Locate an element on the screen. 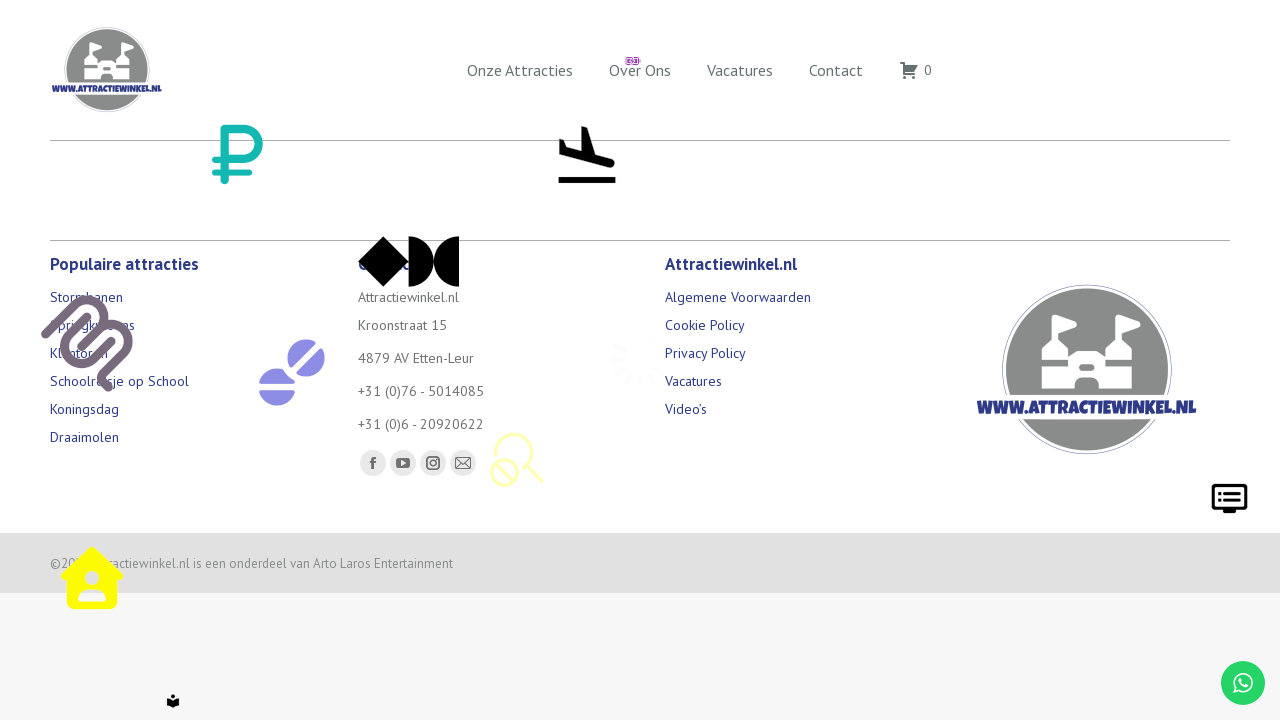 The height and width of the screenshot is (720, 1280). 42 school / 42 group logo is located at coordinates (408, 261).